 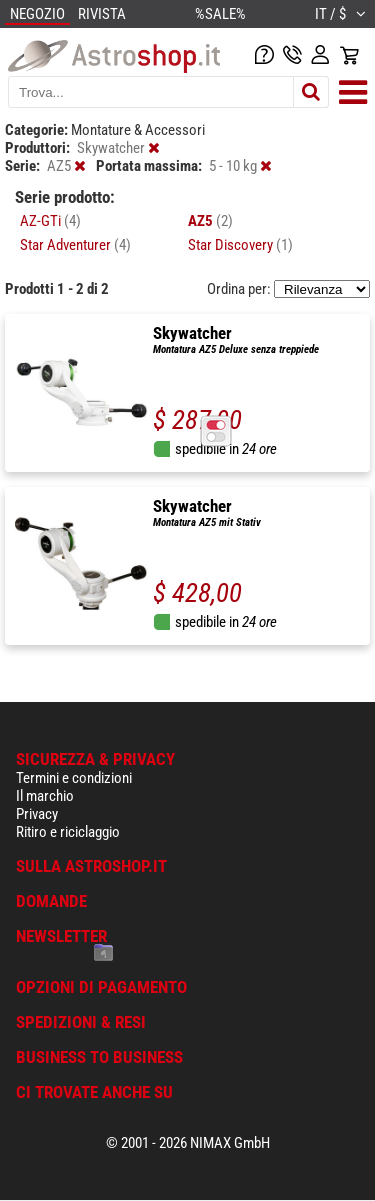 What do you see at coordinates (216, 431) in the screenshot?
I see `open system settings or preferences` at bounding box center [216, 431].